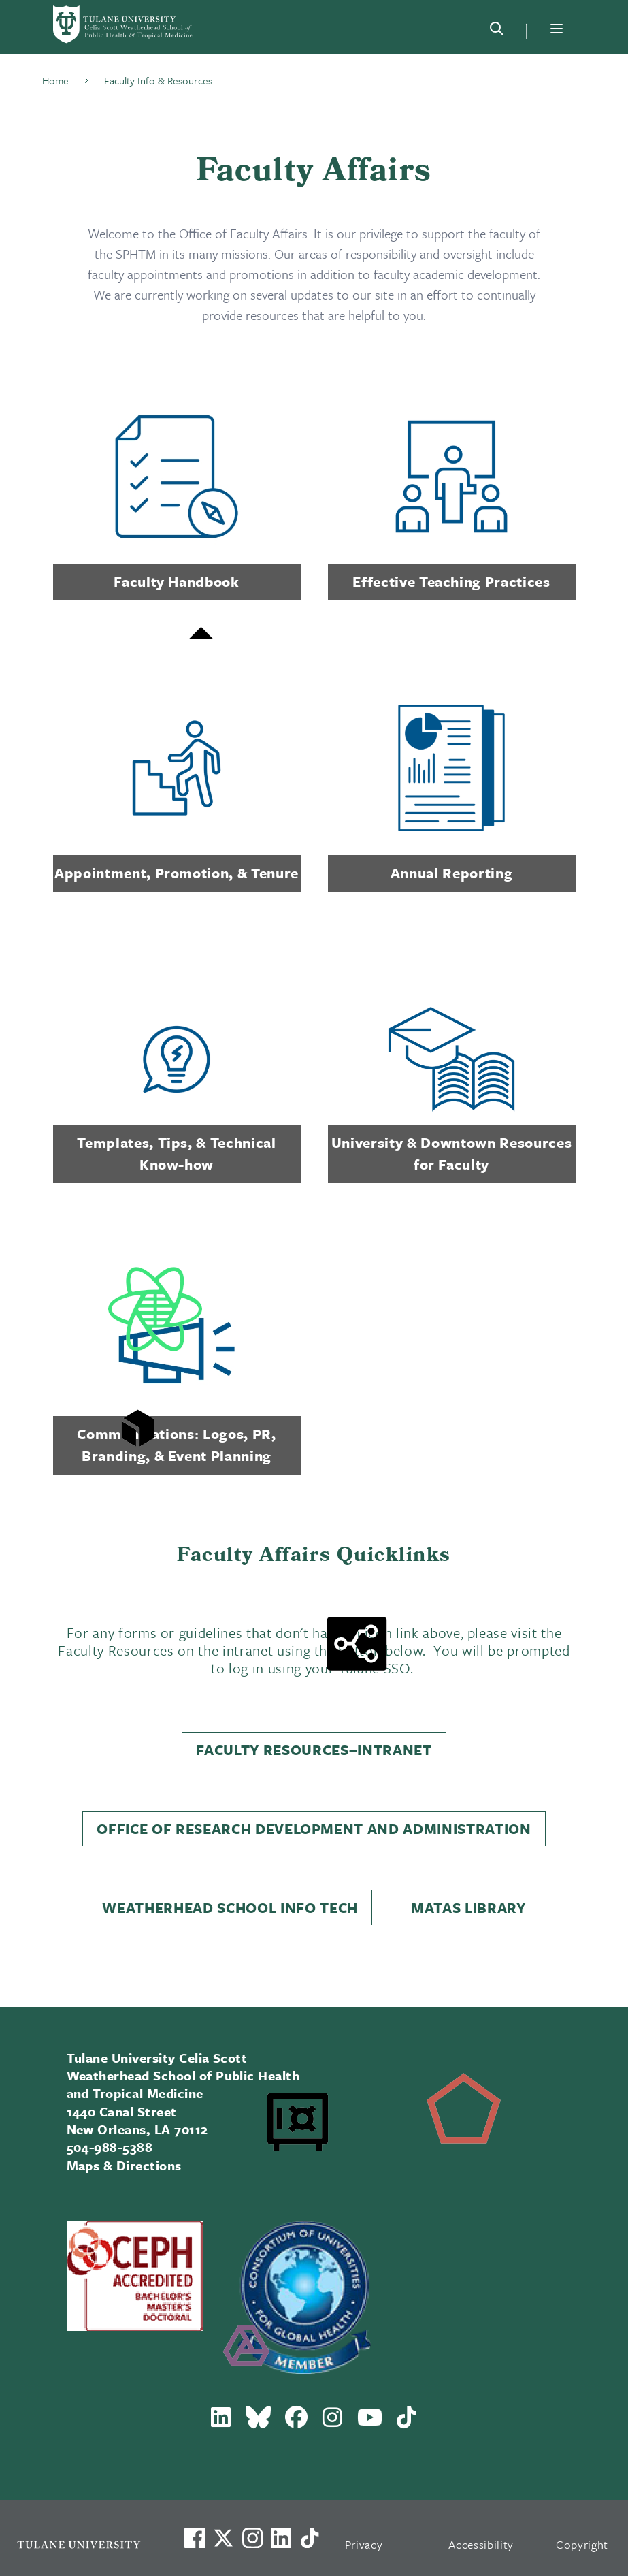 Image resolution: width=628 pixels, height=2576 pixels. I want to click on access box cloud storage, so click(137, 1428).